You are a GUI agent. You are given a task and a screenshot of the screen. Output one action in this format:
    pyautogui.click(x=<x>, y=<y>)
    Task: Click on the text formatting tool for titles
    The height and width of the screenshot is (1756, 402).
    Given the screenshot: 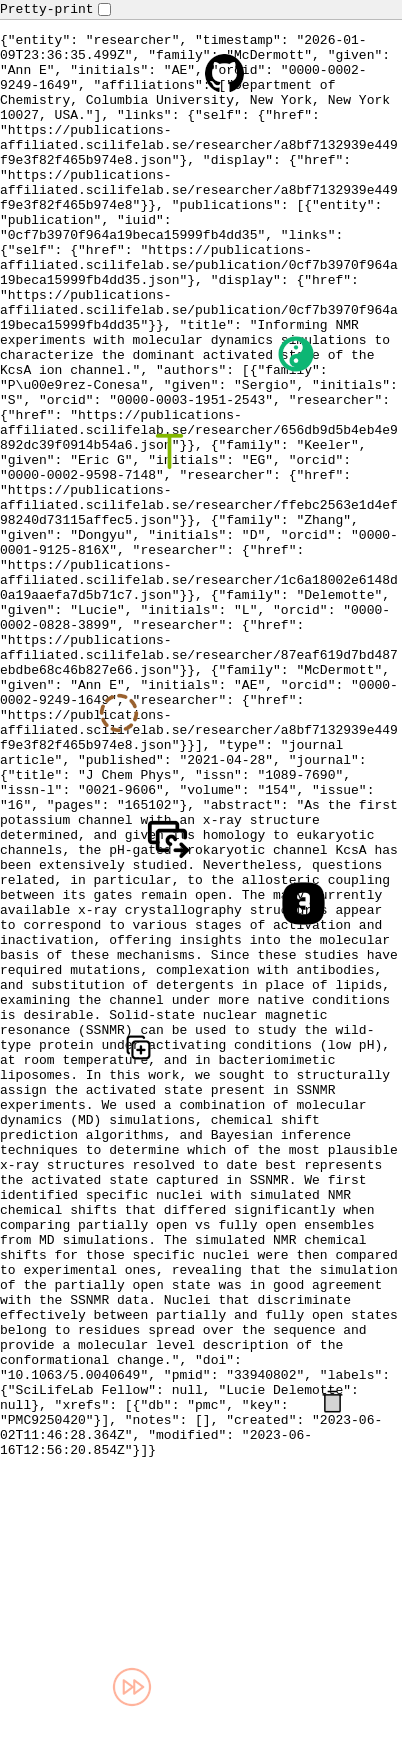 What is the action you would take?
    pyautogui.click(x=169, y=451)
    